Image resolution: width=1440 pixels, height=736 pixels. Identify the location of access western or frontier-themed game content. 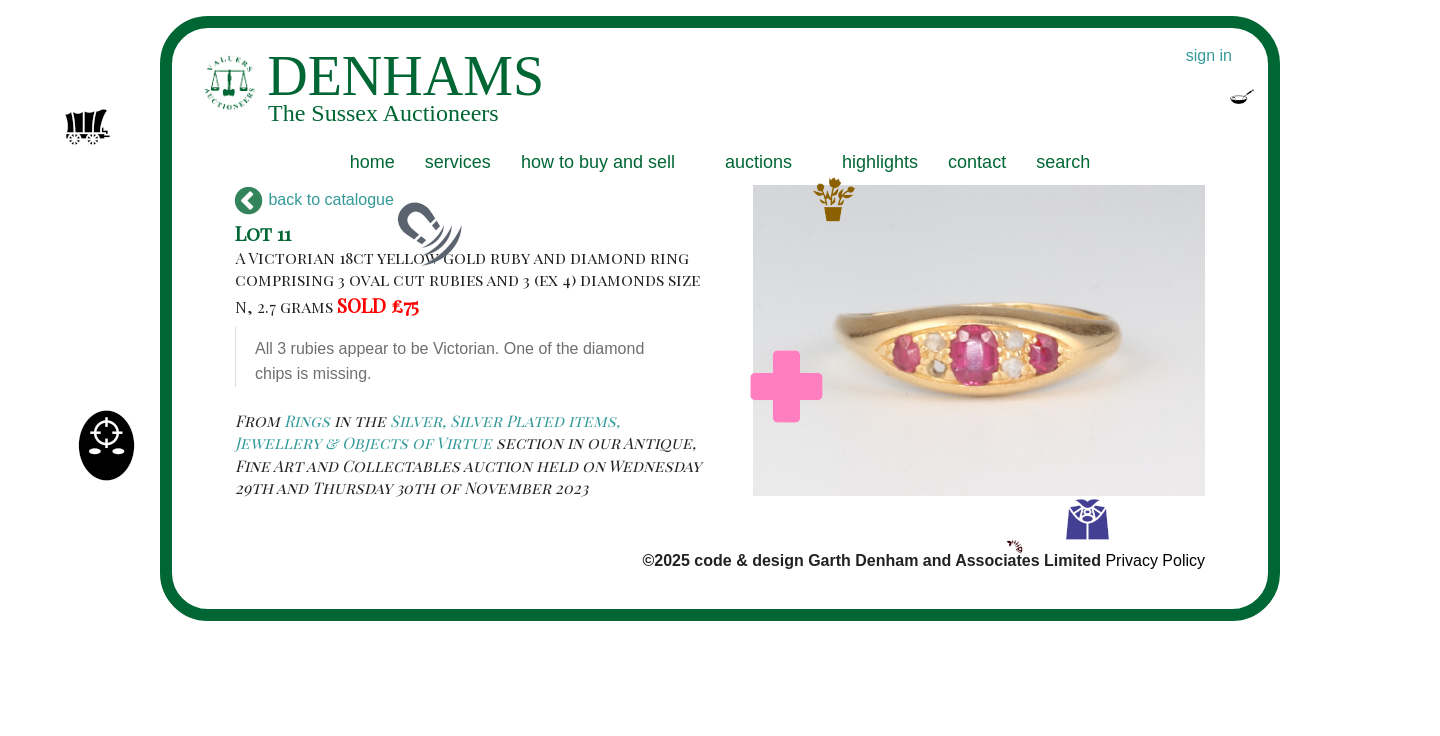
(87, 122).